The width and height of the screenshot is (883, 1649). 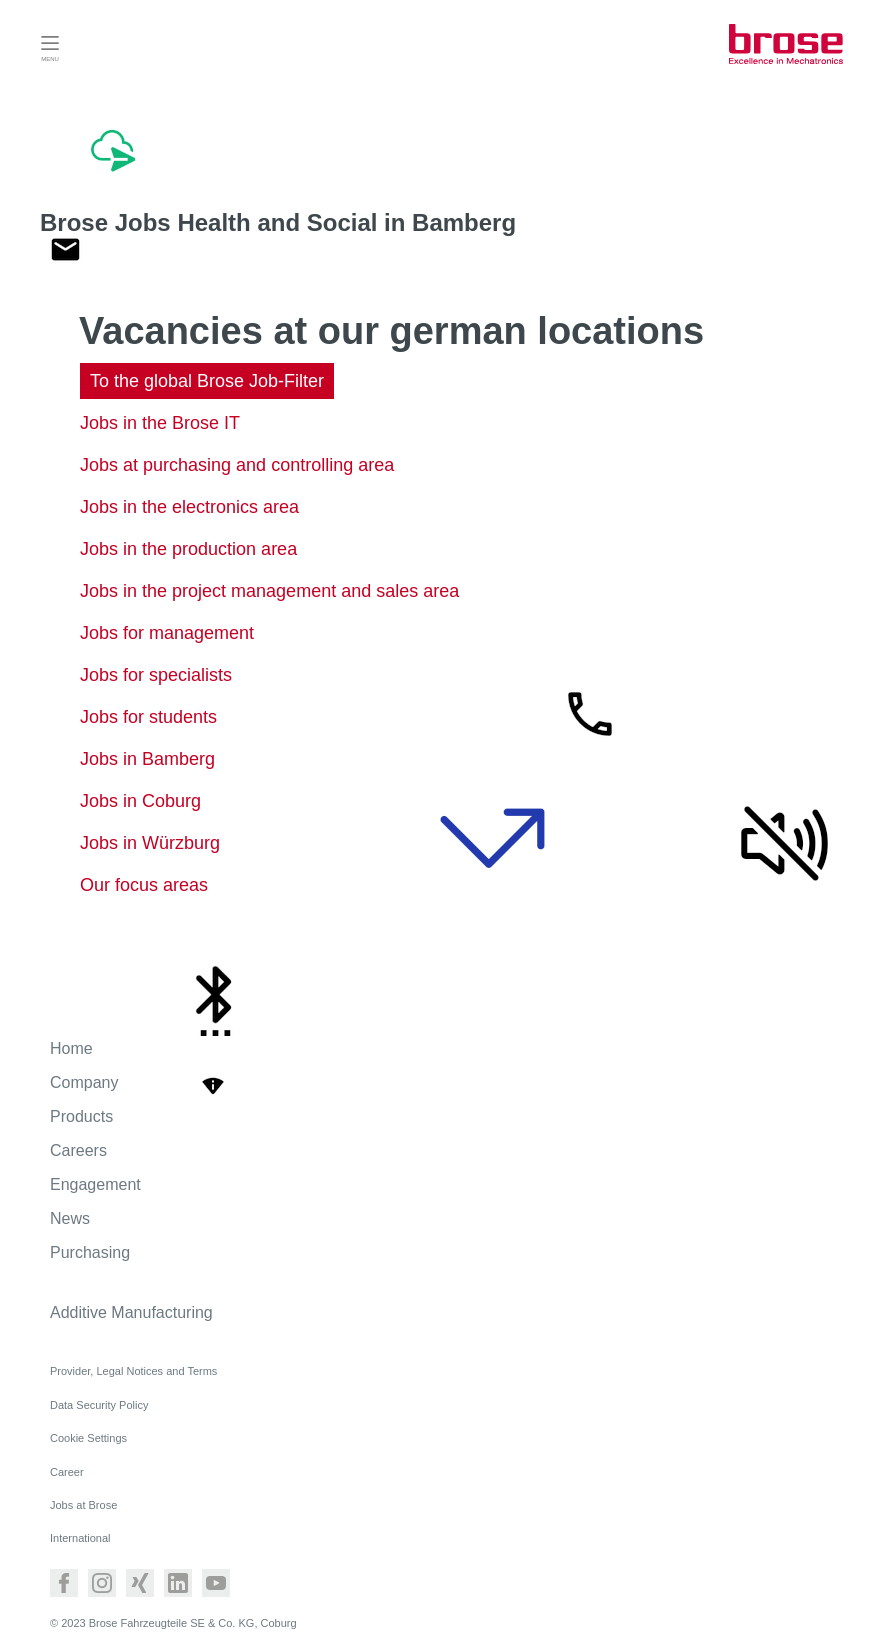 What do you see at coordinates (590, 714) in the screenshot?
I see `make a phone call` at bounding box center [590, 714].